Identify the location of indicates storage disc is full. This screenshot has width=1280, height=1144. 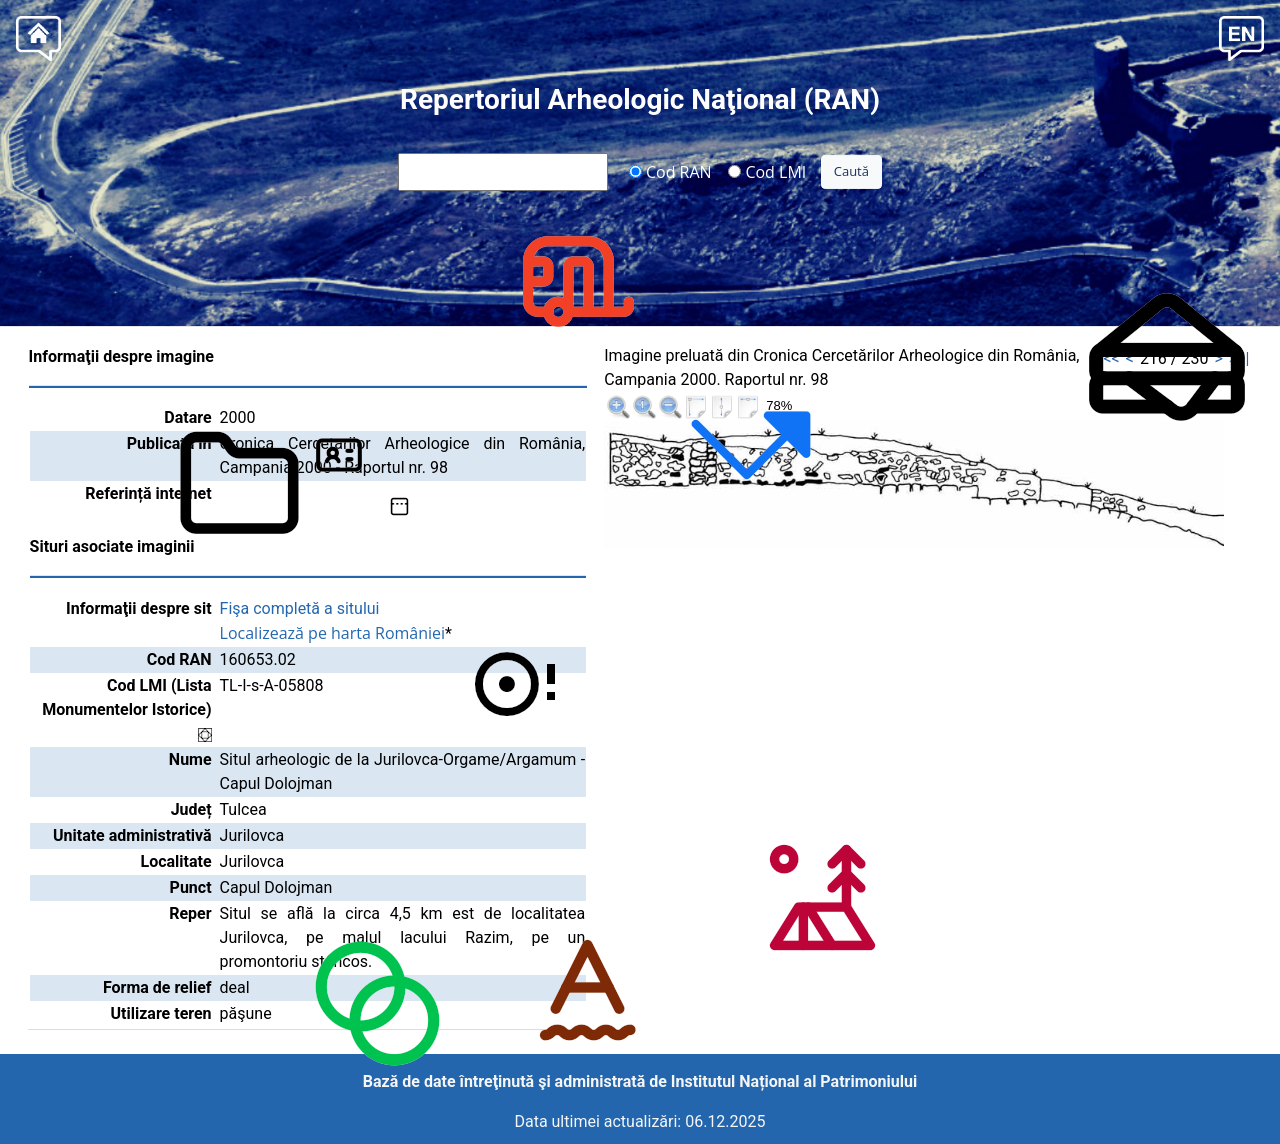
(515, 684).